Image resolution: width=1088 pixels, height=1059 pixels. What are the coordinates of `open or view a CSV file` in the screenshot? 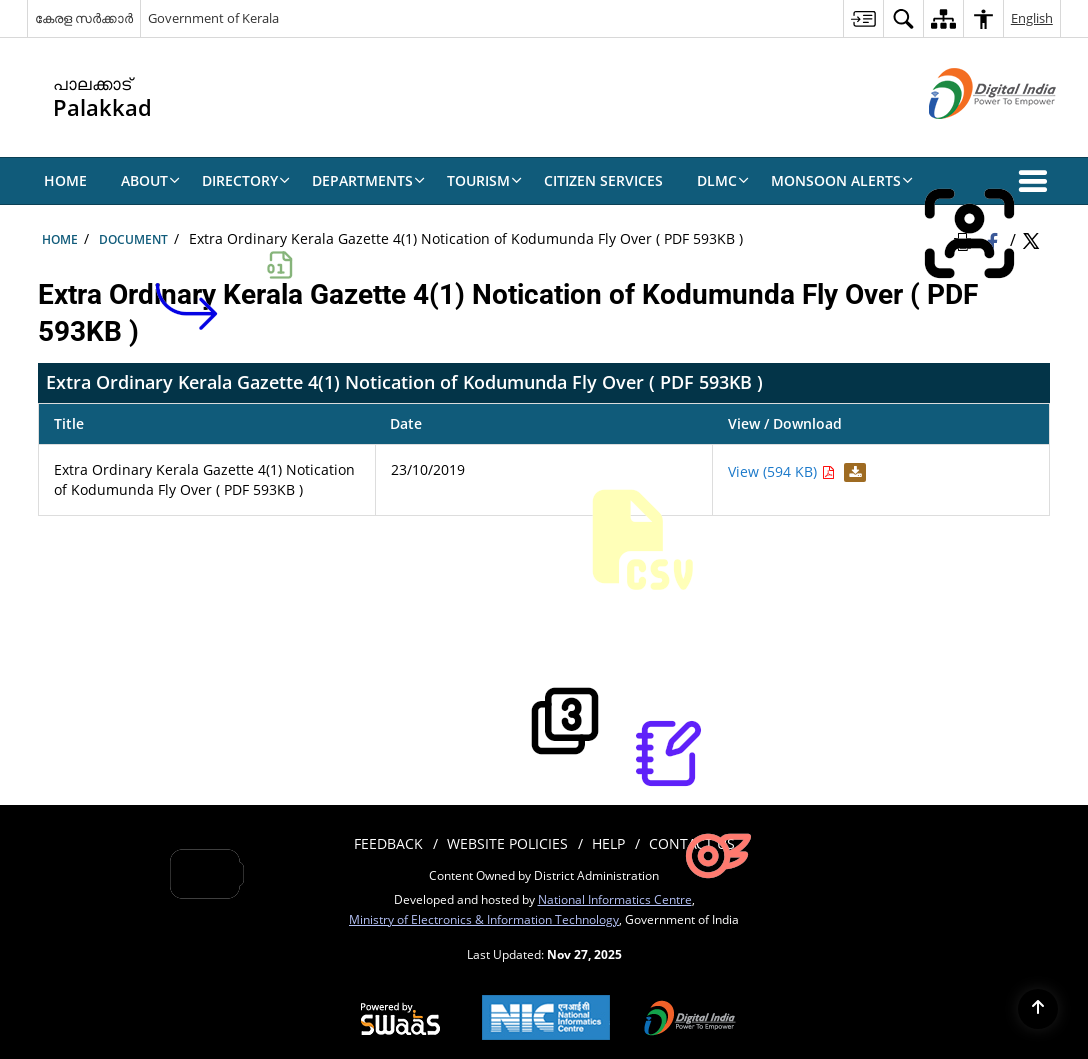 It's located at (639, 536).